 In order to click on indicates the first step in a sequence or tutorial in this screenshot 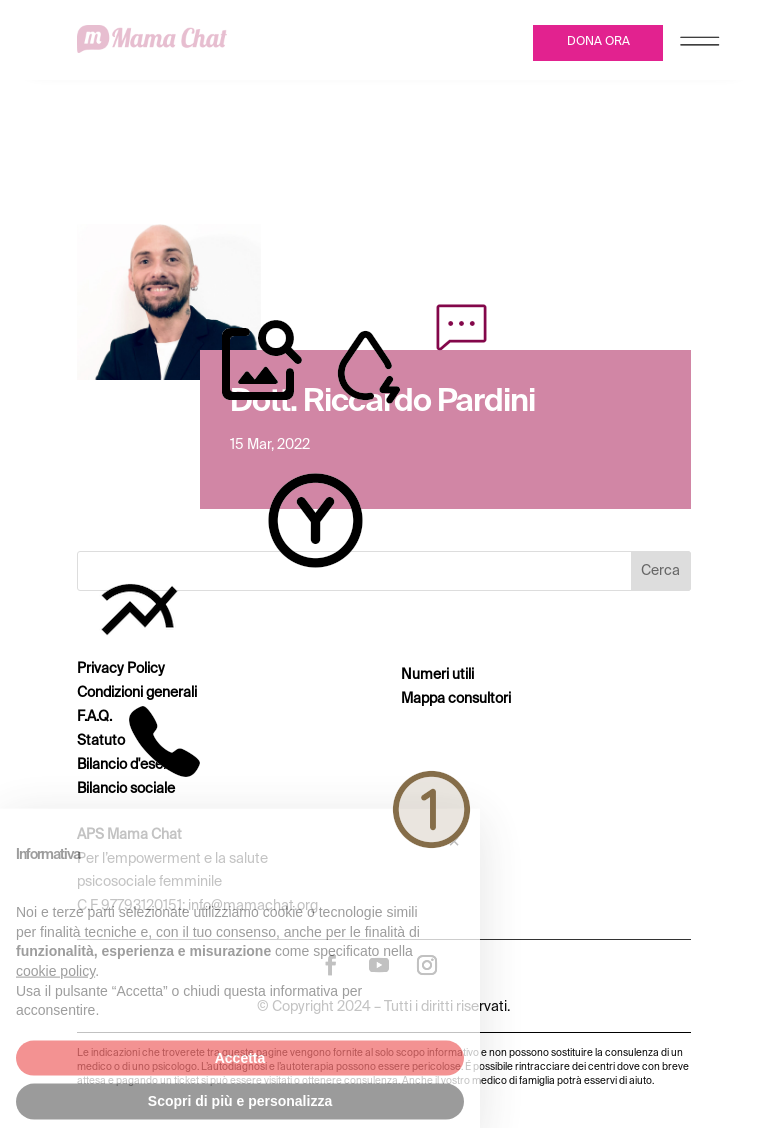, I will do `click(431, 809)`.